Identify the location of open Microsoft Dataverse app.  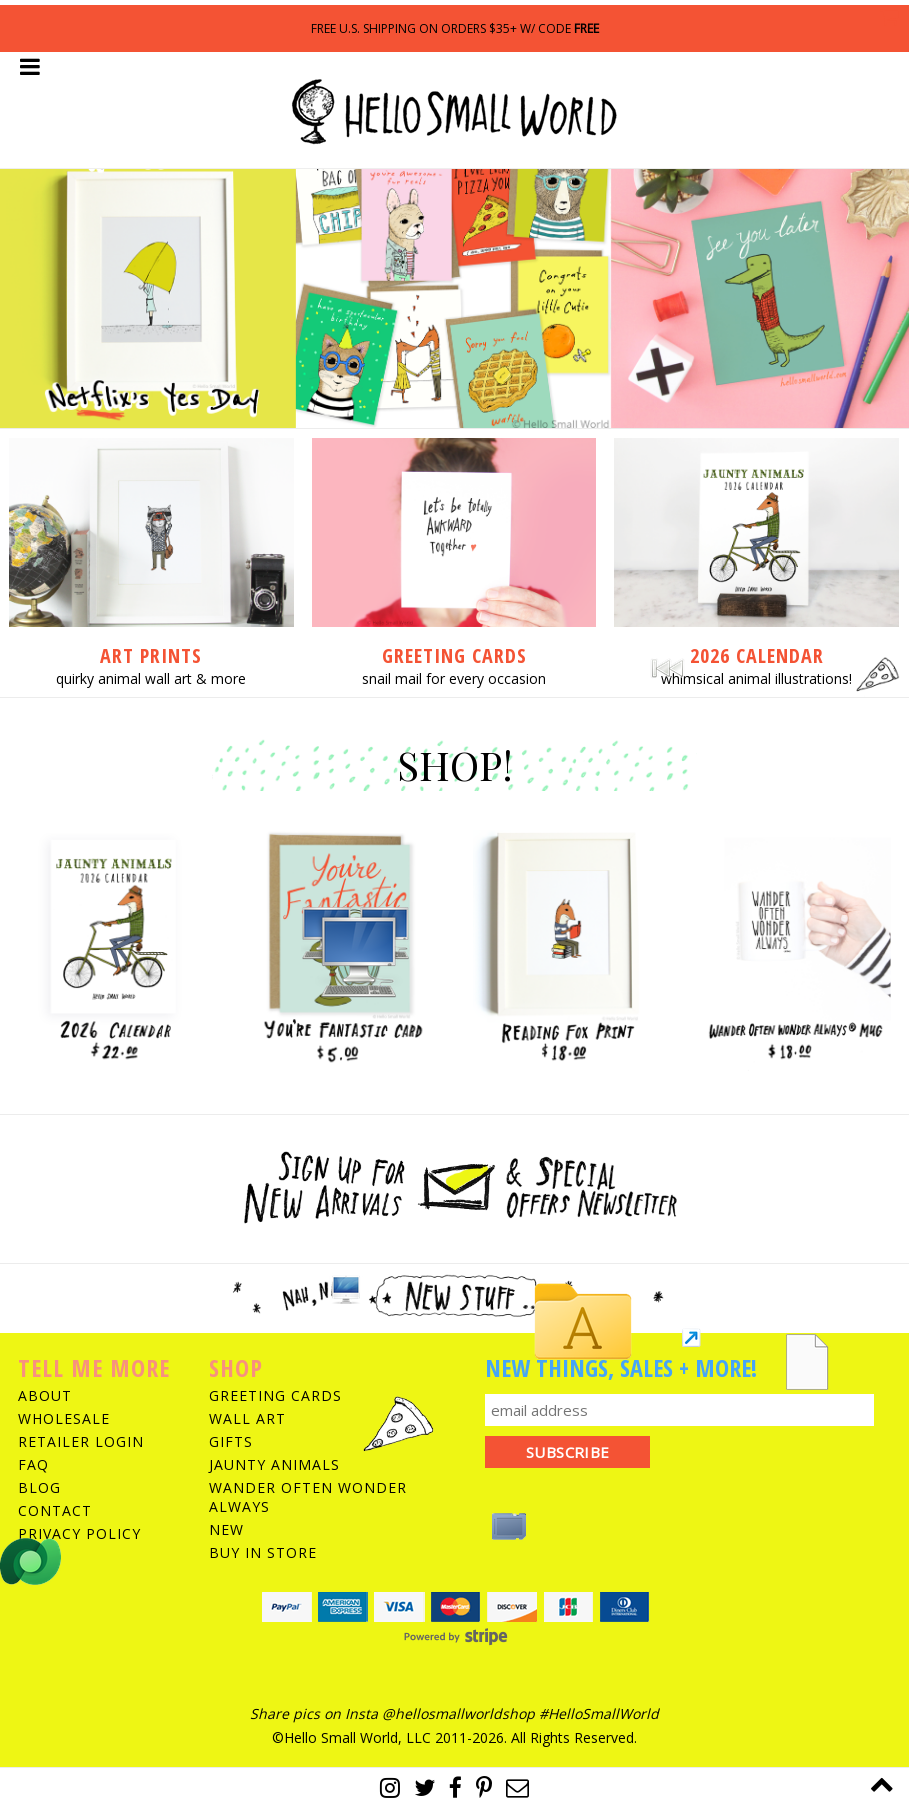
(30, 1561).